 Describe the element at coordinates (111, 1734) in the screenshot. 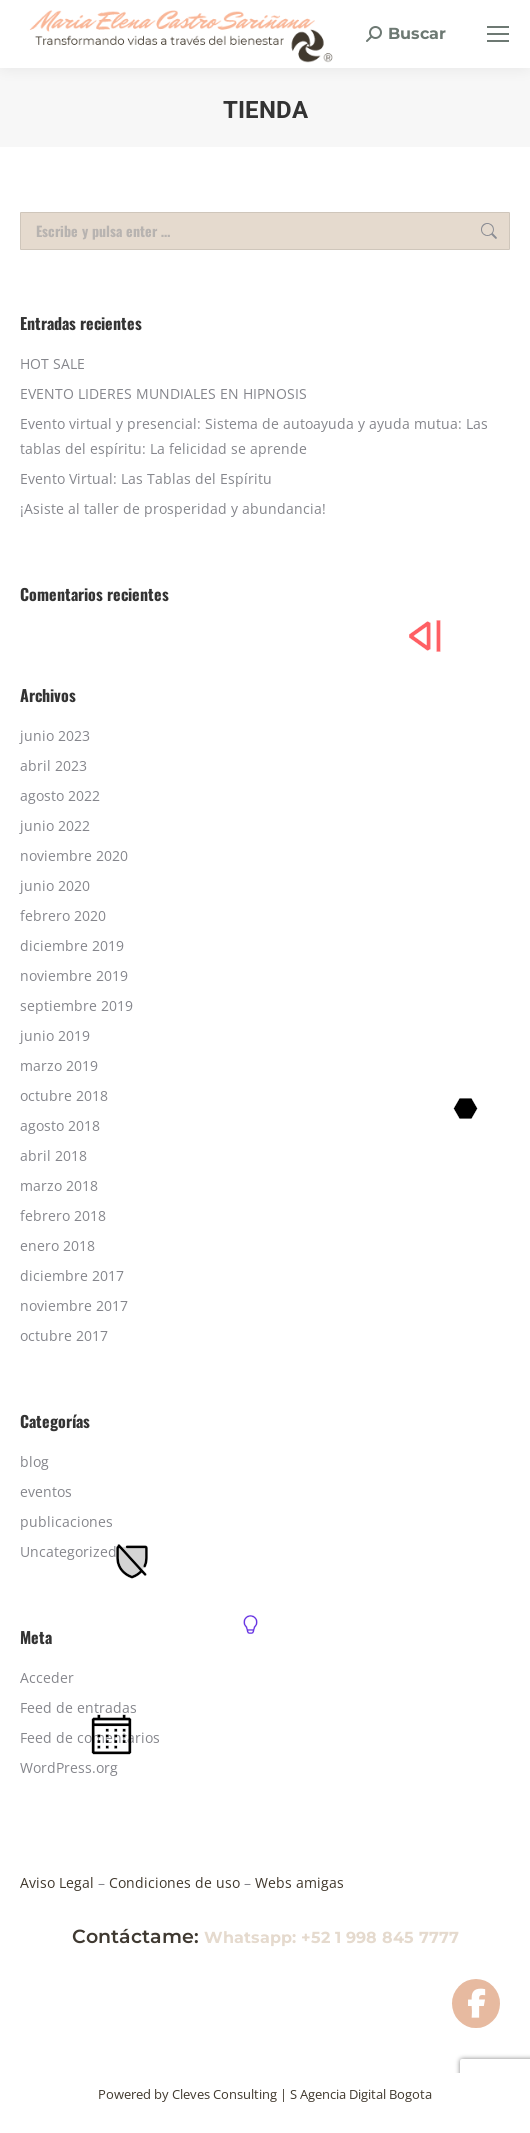

I see `view or open the calendar` at that location.